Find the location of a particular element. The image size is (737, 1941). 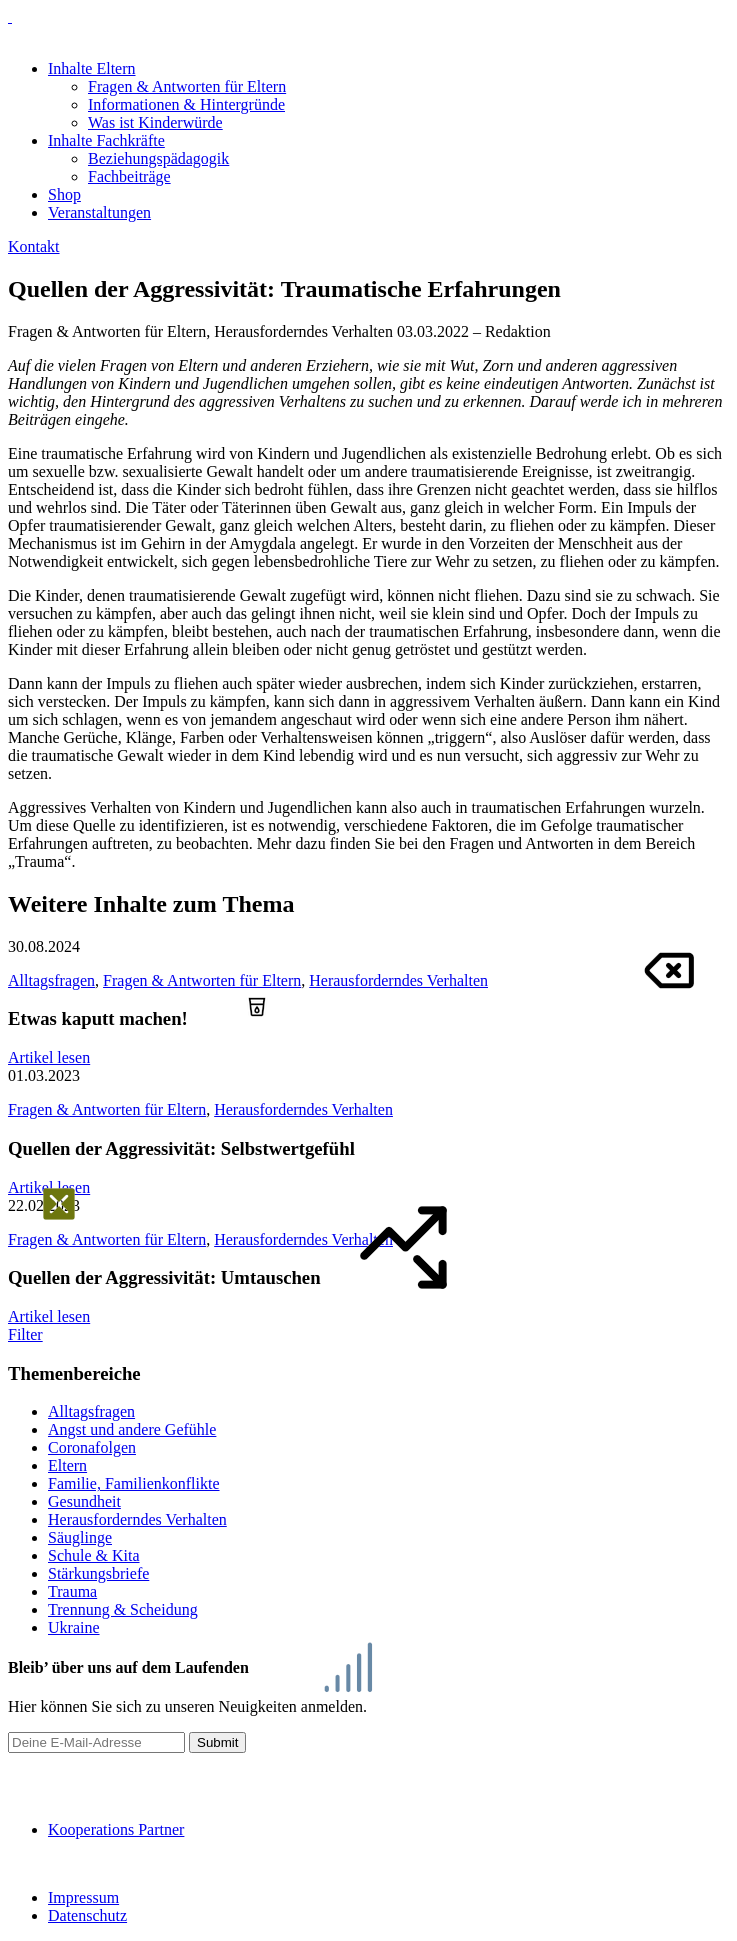

find nearby drink or beverage locations is located at coordinates (257, 1007).